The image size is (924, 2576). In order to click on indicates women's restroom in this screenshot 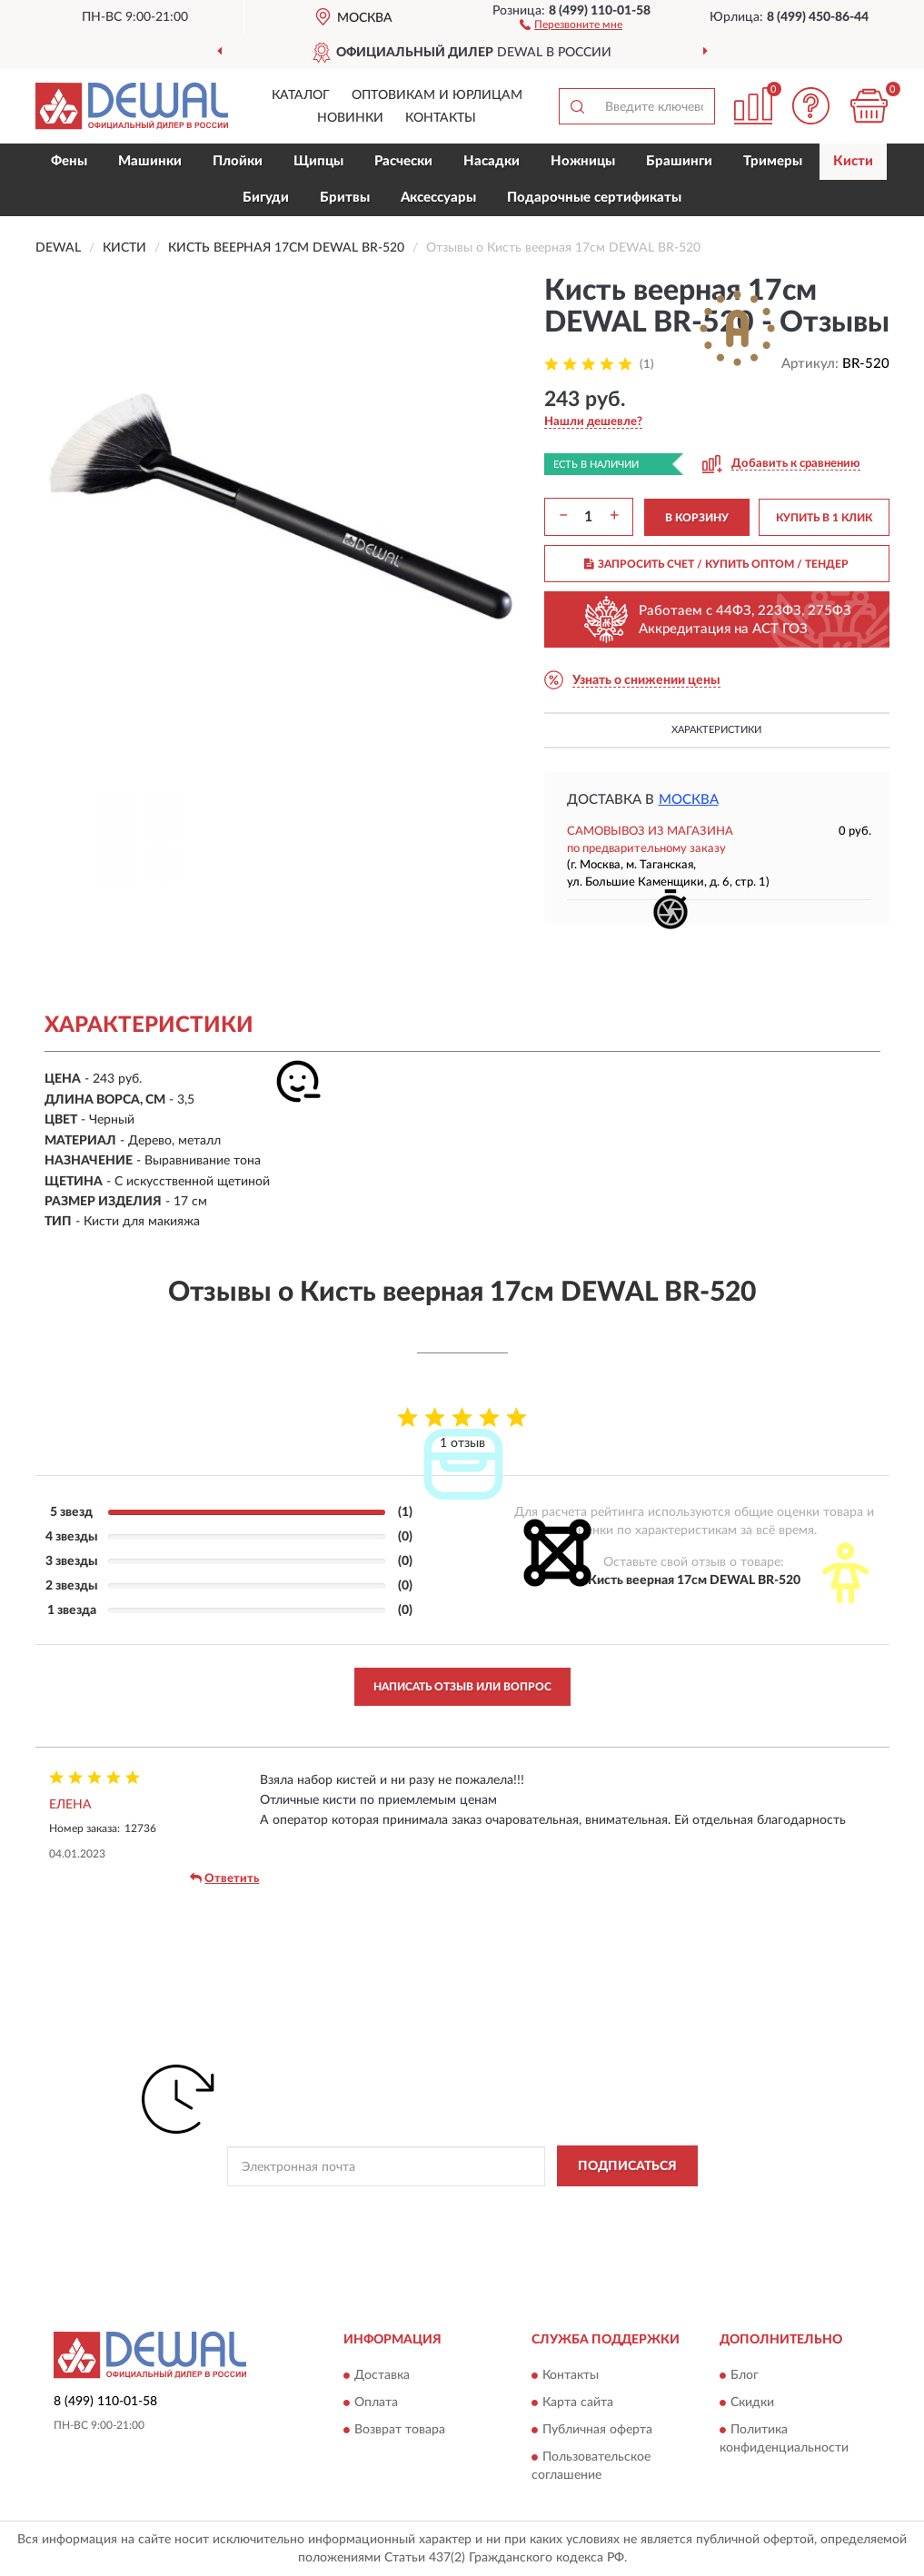, I will do `click(845, 1574)`.